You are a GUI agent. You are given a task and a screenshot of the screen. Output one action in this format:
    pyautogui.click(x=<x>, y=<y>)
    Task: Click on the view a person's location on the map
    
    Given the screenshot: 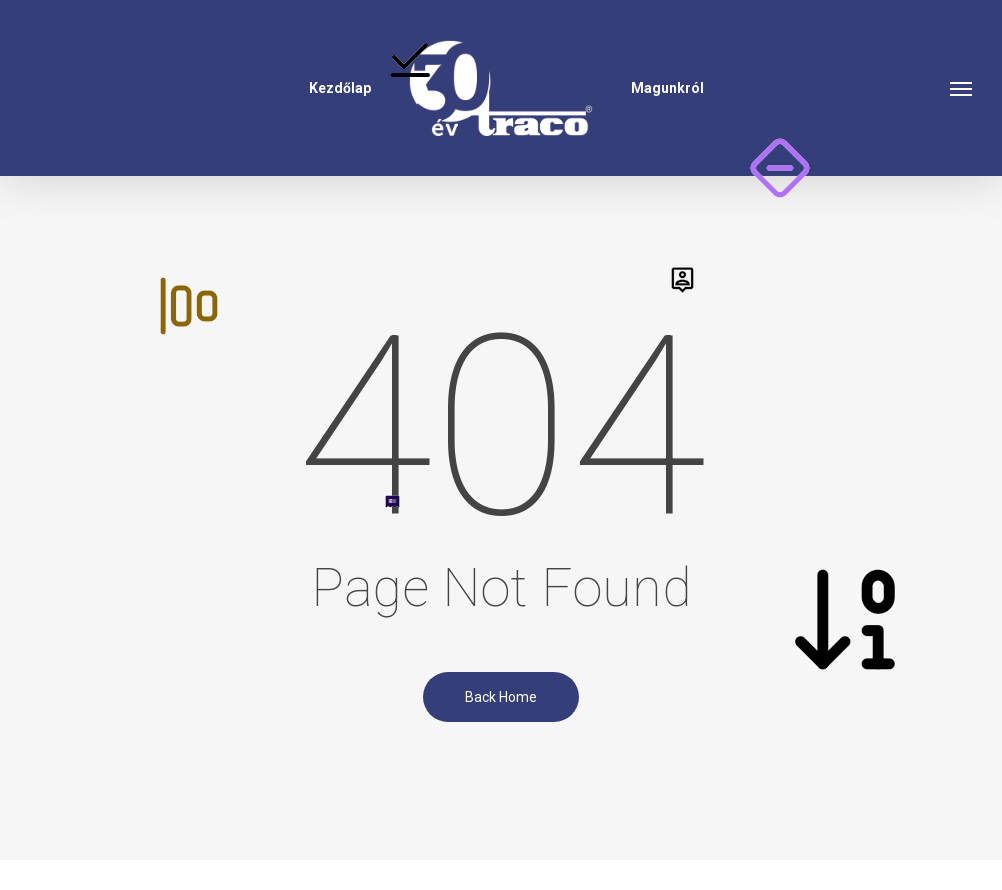 What is the action you would take?
    pyautogui.click(x=682, y=279)
    